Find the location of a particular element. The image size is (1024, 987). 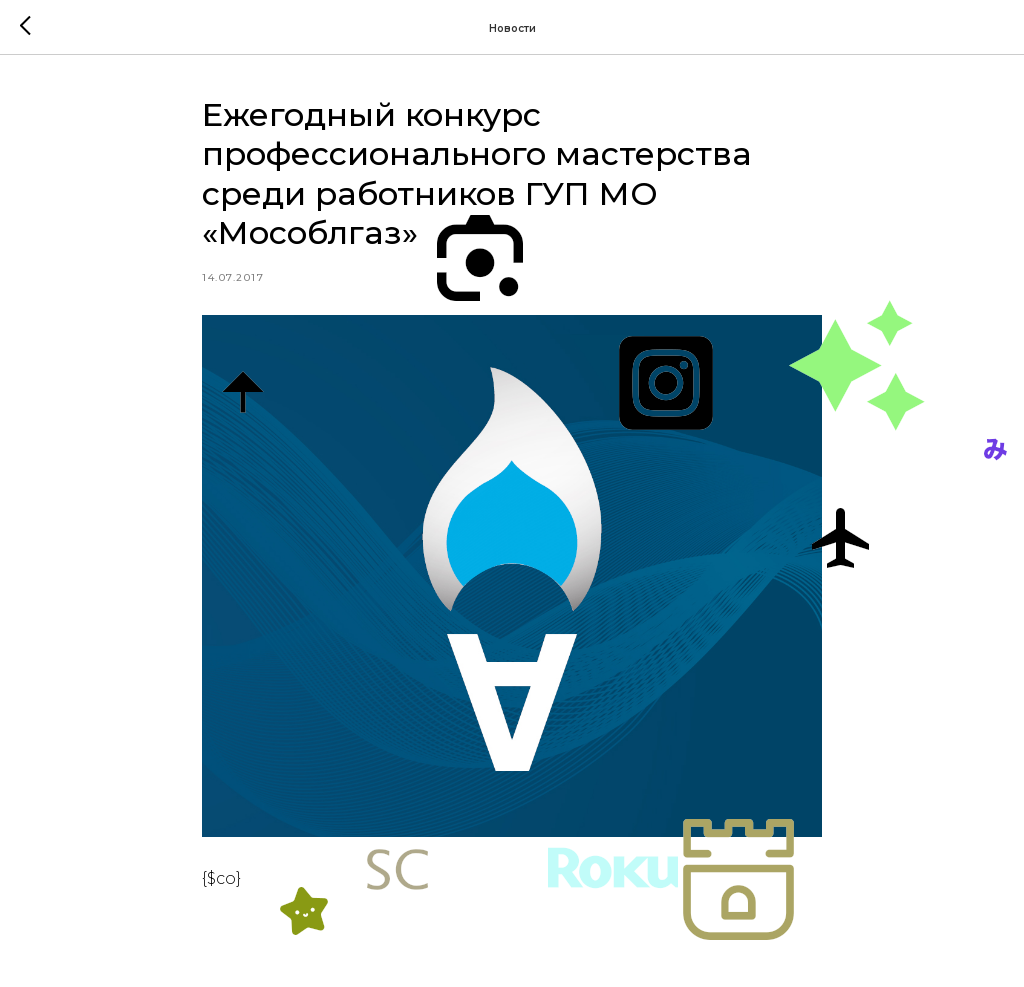

link to Scopus academic database is located at coordinates (397, 869).